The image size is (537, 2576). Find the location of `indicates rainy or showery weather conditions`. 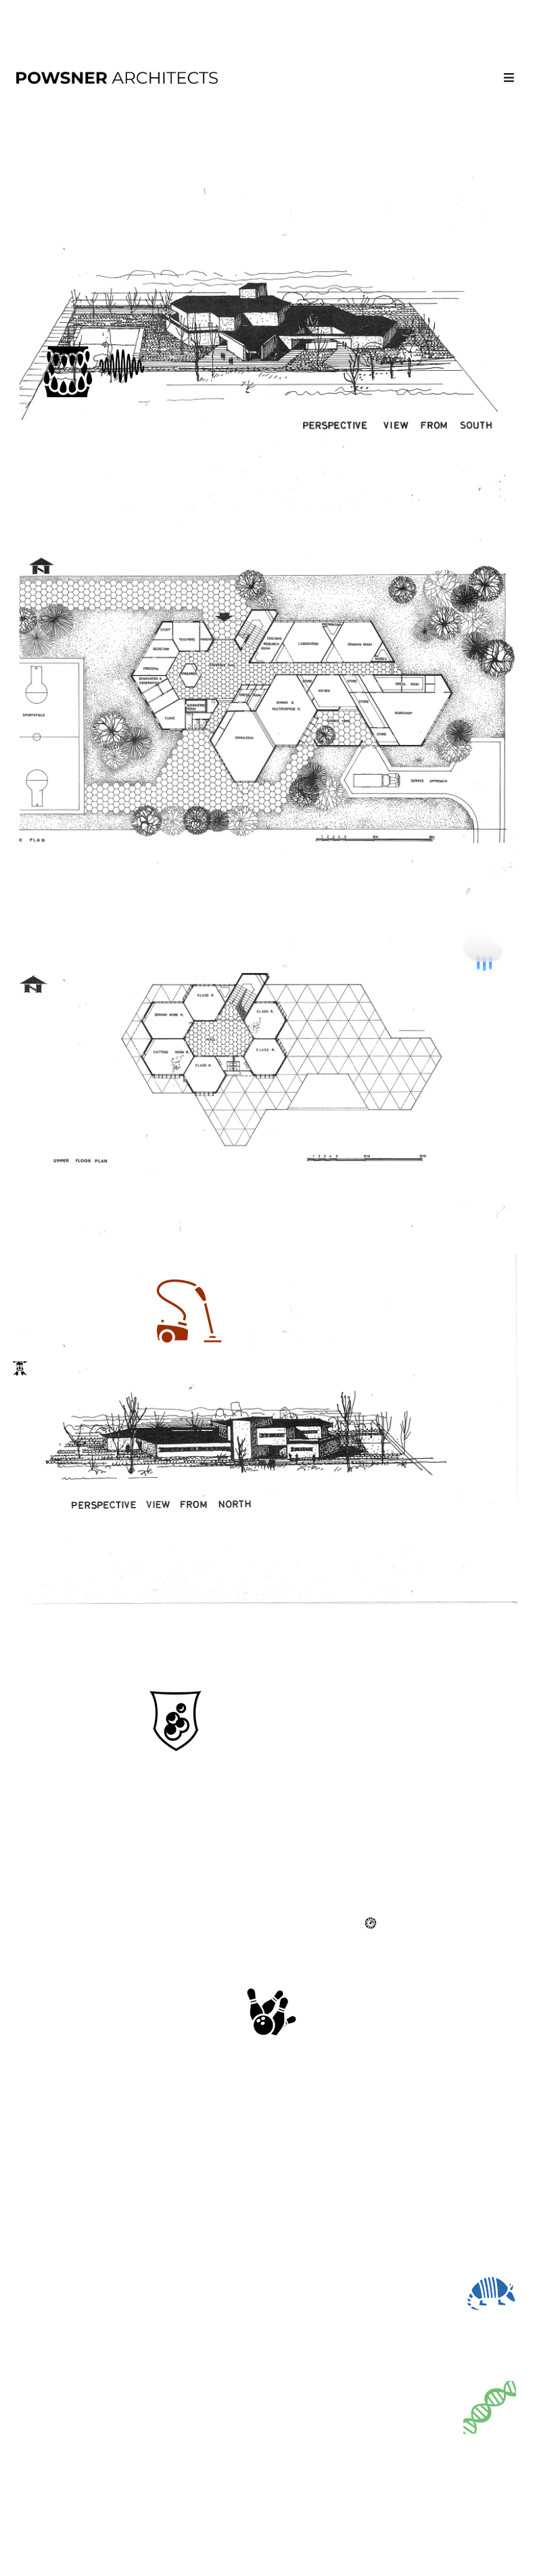

indicates rainy or showery weather conditions is located at coordinates (483, 951).